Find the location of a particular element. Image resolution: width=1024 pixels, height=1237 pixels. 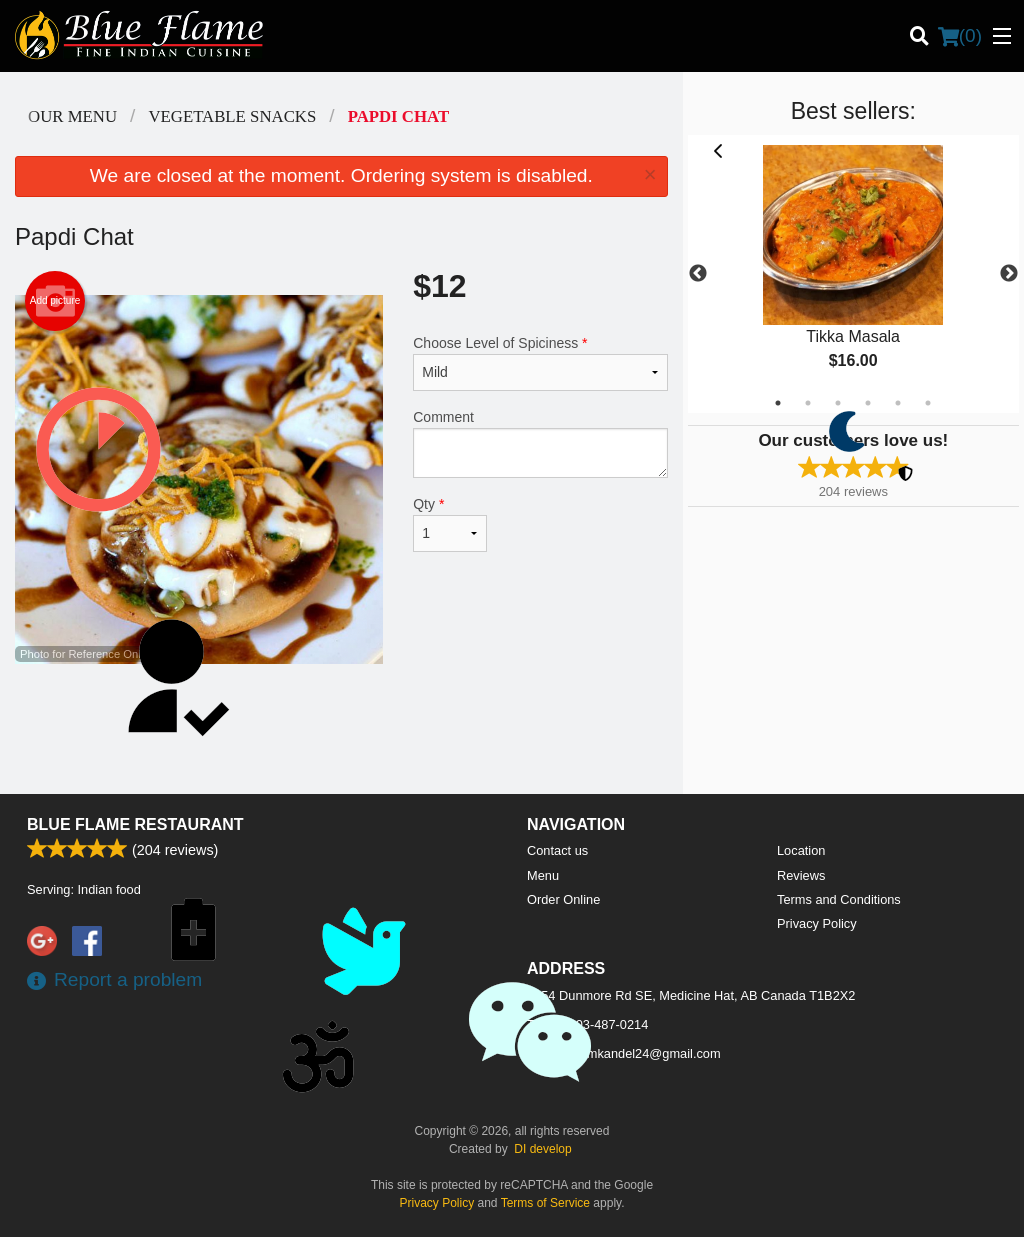

indicates peace or harmony settings is located at coordinates (362, 953).